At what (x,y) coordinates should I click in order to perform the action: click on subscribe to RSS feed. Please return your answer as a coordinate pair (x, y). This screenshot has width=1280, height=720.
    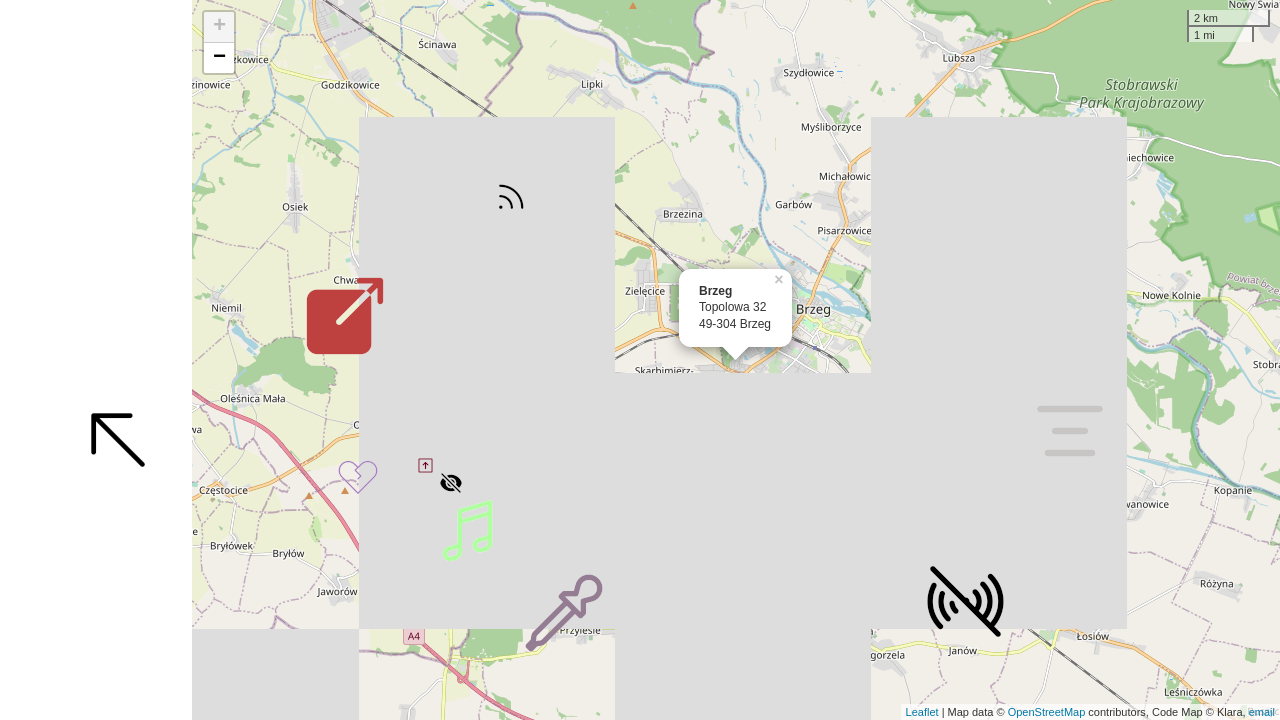
    Looking at the image, I should click on (509, 198).